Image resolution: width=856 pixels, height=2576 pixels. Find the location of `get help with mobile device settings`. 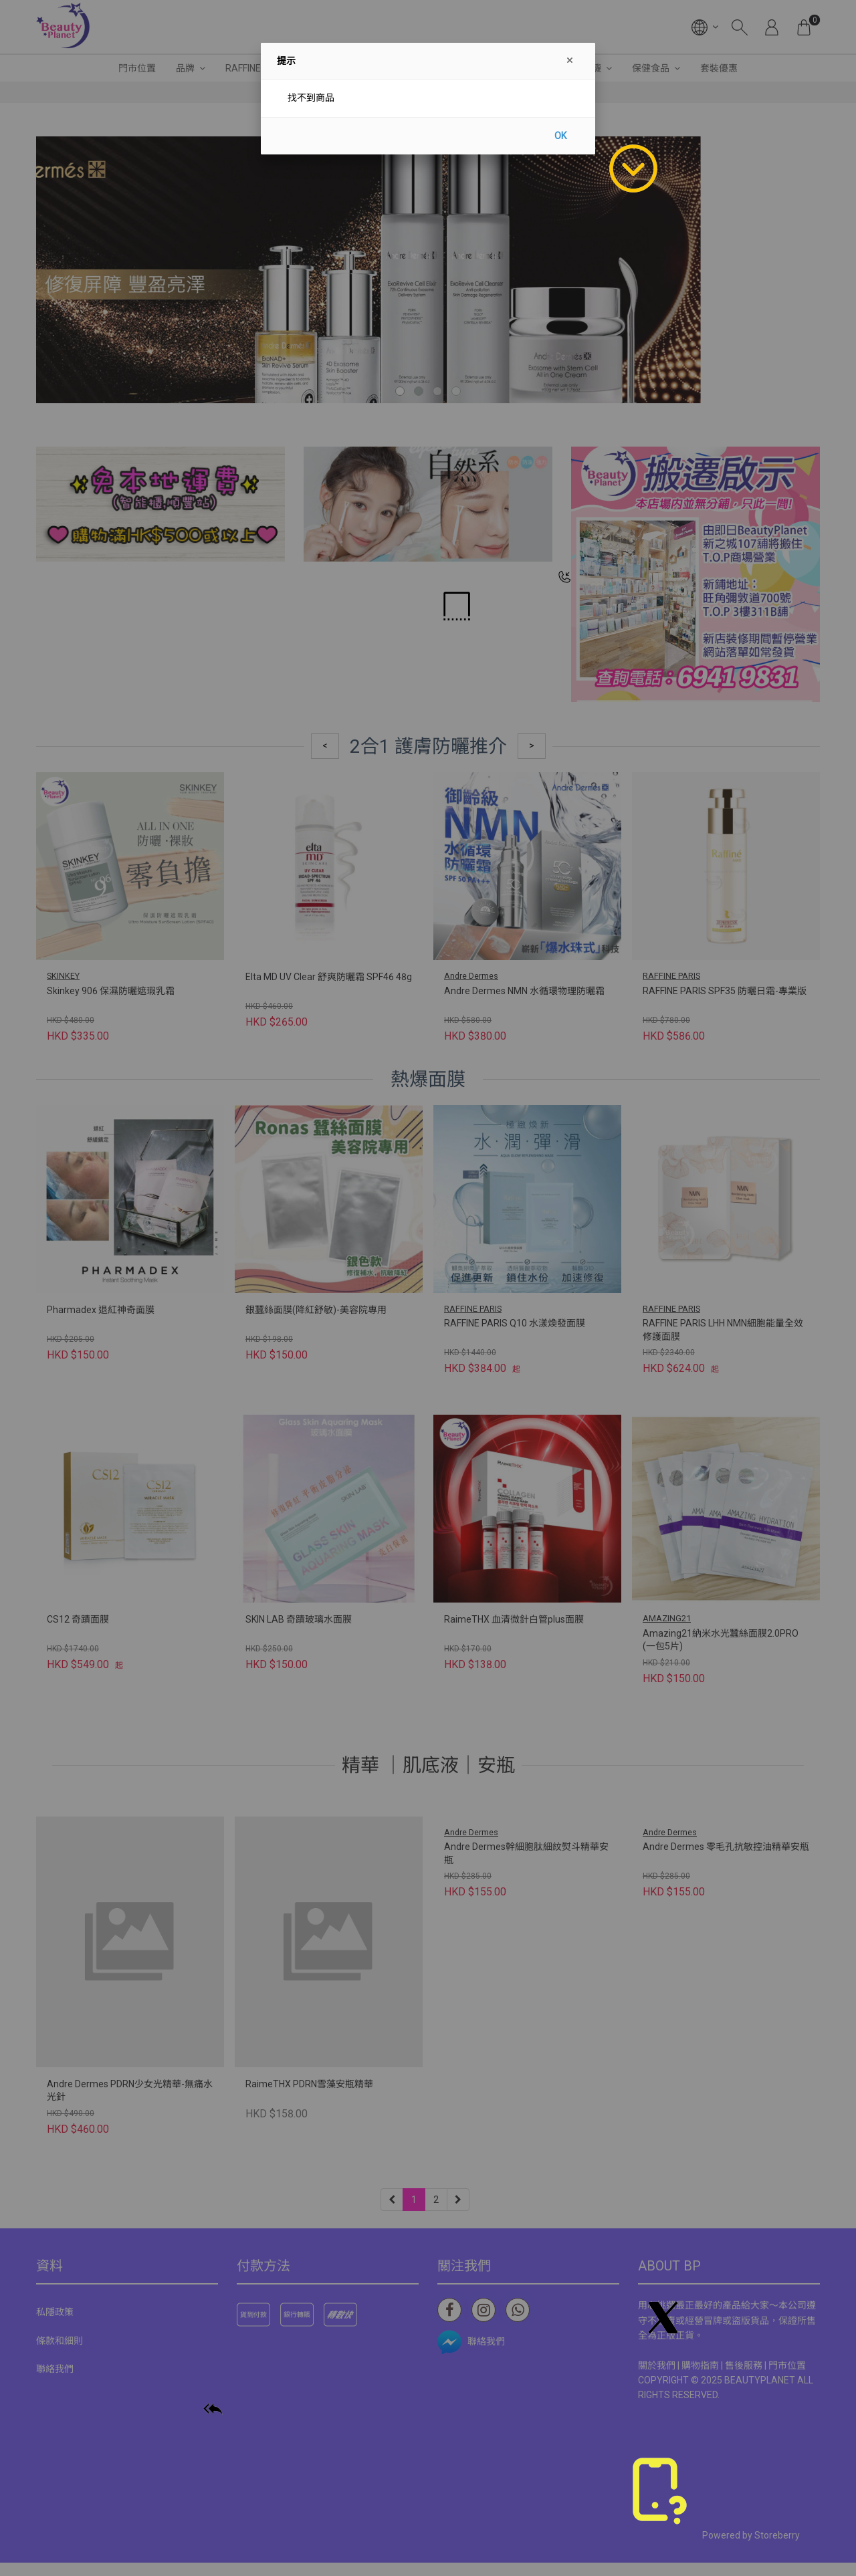

get help with mobile device settings is located at coordinates (655, 2489).